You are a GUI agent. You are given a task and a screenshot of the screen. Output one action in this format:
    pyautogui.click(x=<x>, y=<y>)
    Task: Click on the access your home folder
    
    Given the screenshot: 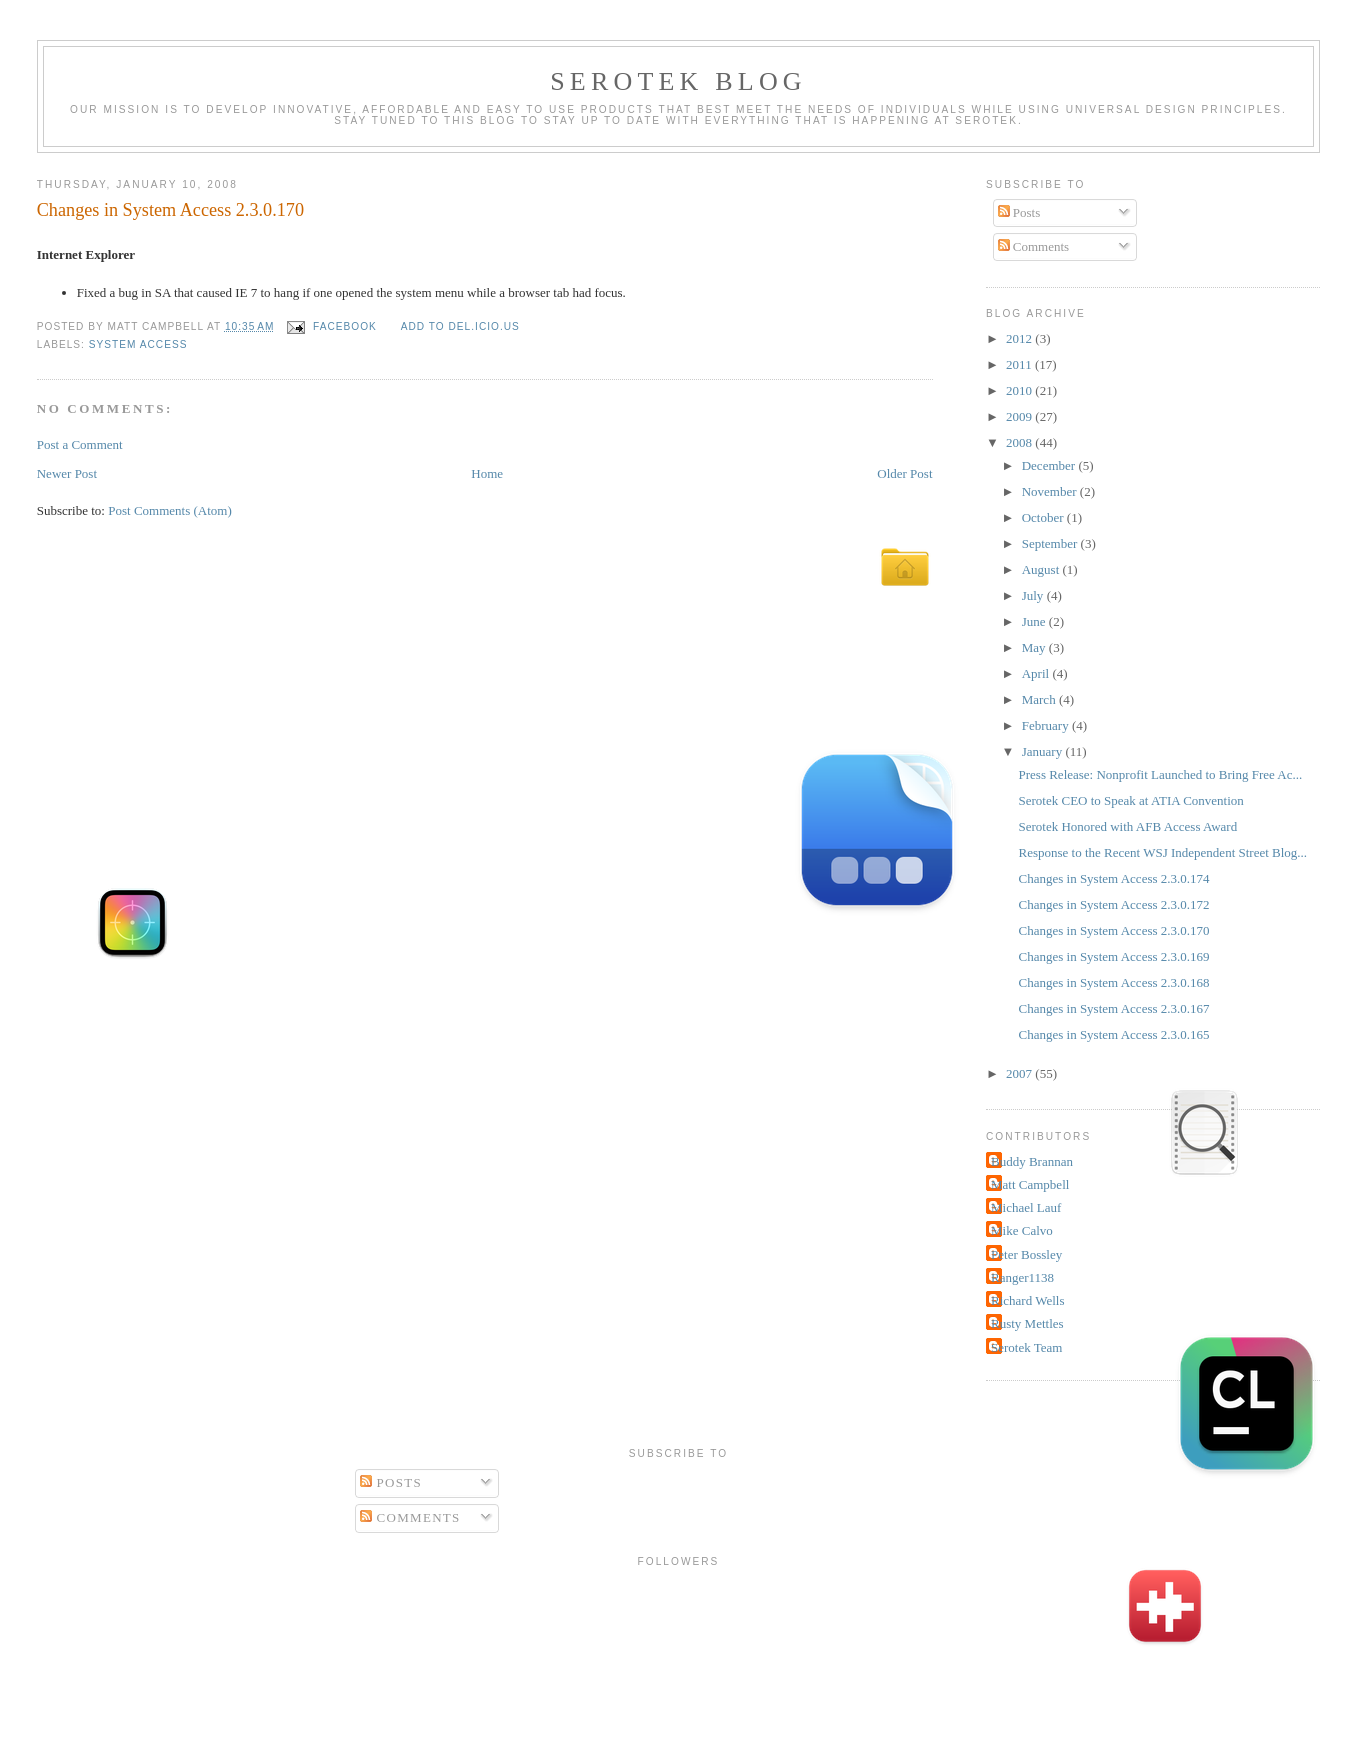 What is the action you would take?
    pyautogui.click(x=905, y=567)
    